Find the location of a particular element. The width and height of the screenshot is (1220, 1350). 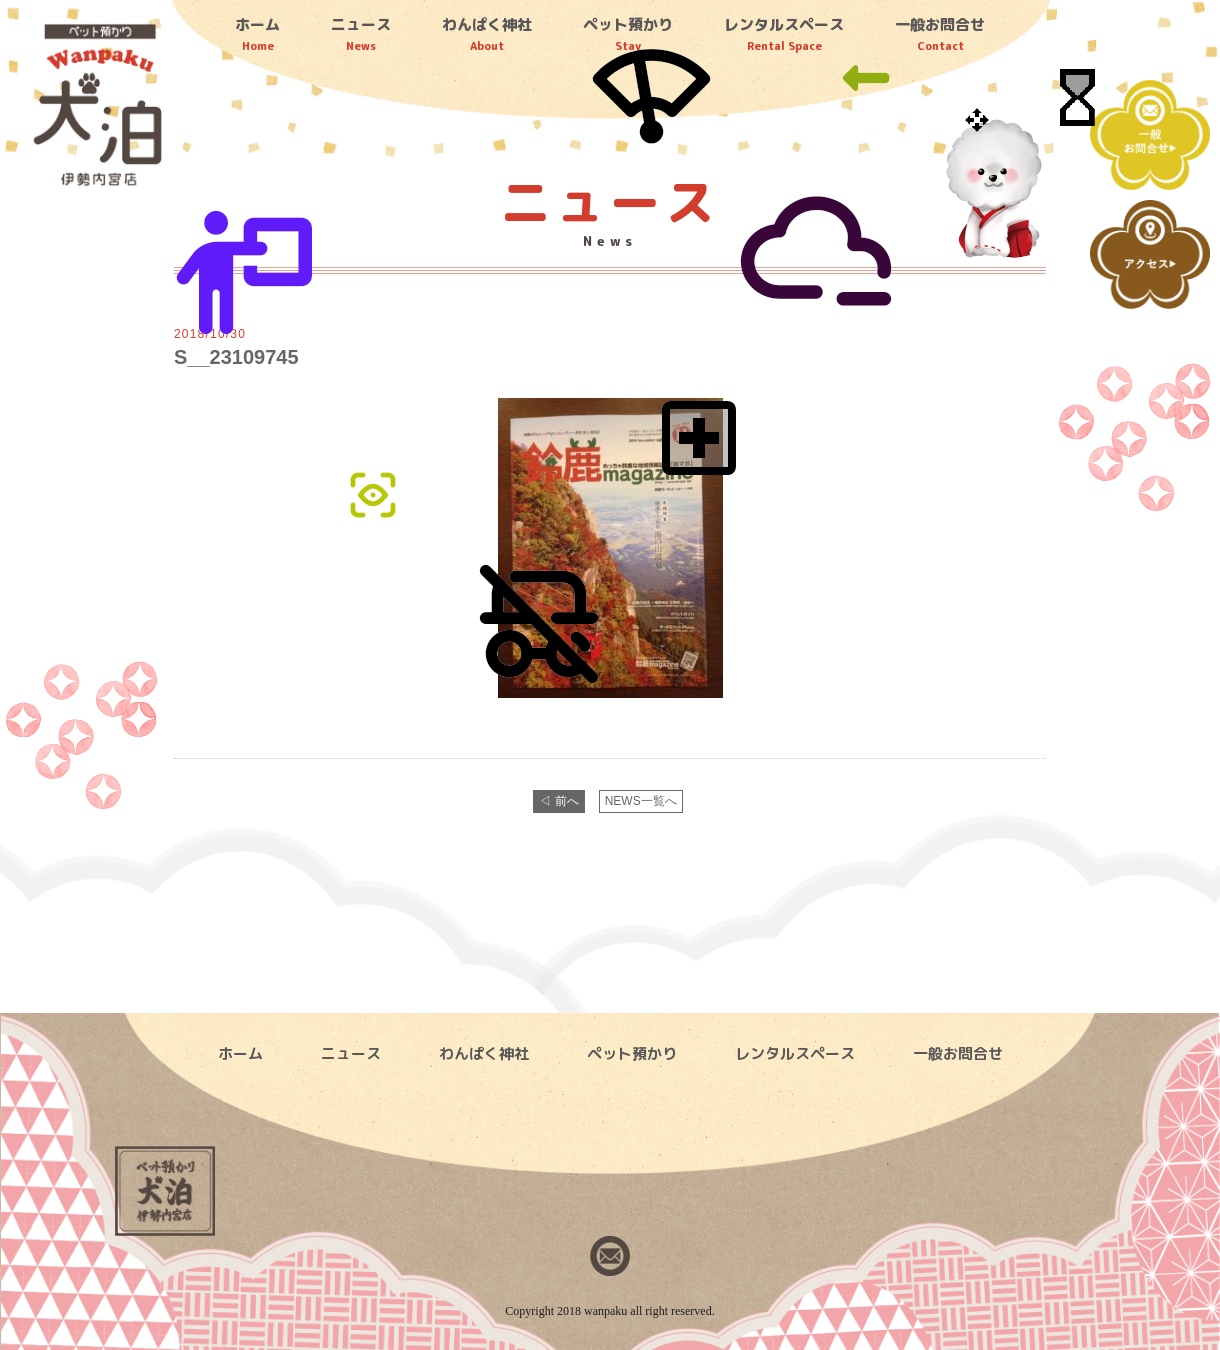

scan with eye recognition is located at coordinates (373, 495).